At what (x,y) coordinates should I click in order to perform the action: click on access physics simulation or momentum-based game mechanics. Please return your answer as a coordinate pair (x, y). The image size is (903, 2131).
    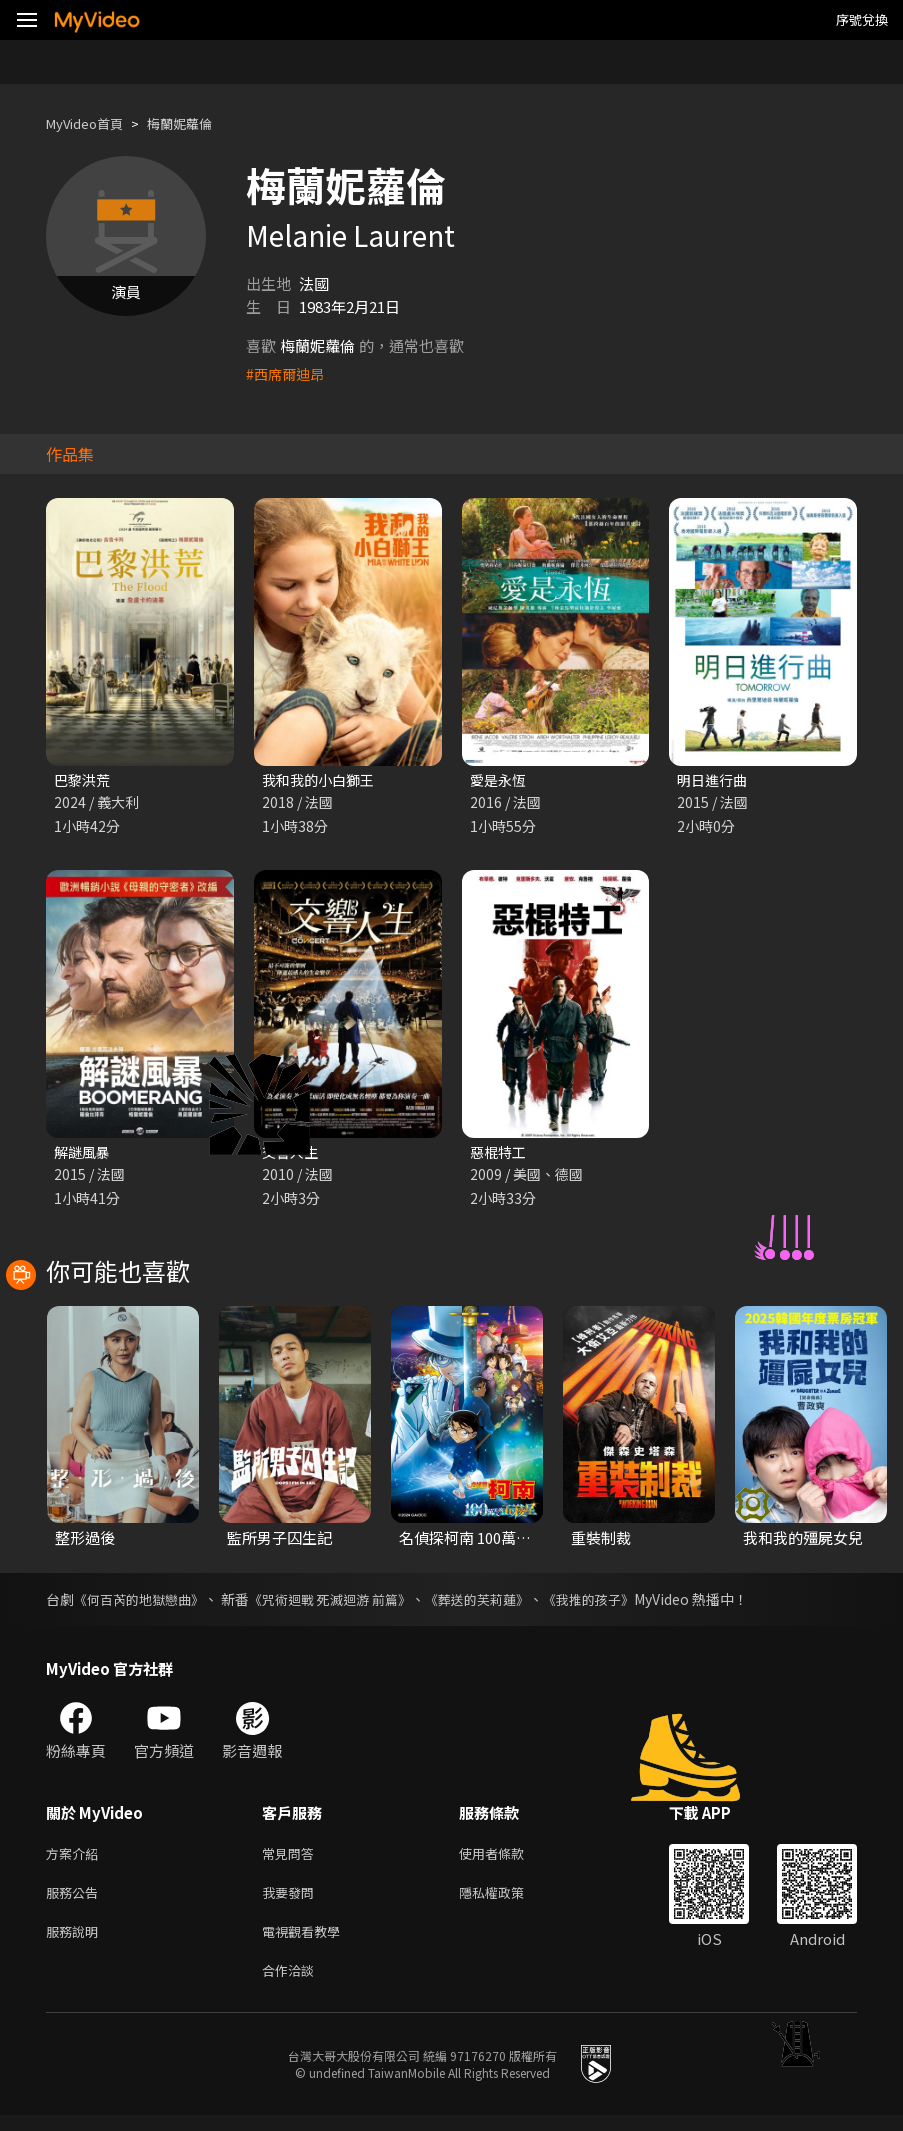
    Looking at the image, I should click on (784, 1245).